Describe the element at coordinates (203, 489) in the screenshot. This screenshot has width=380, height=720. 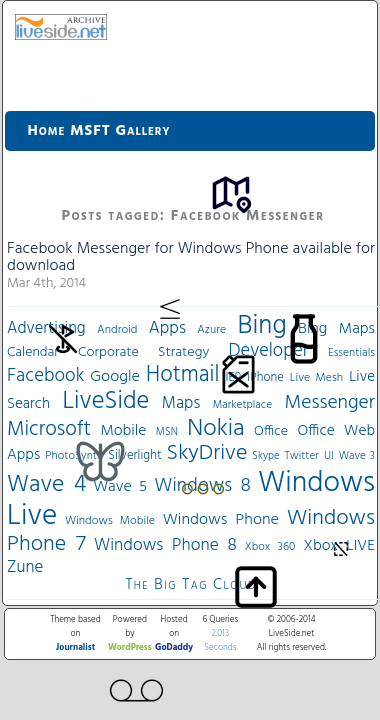
I see `open more options menu` at that location.